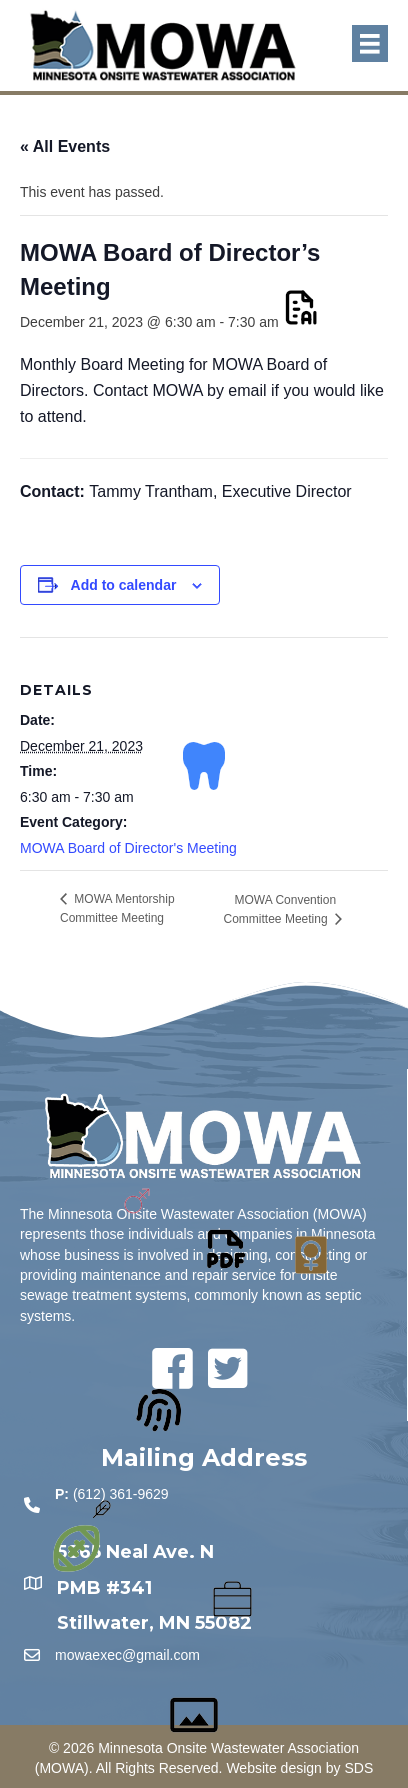 The image size is (408, 1788). I want to click on compose a new message or post, so click(101, 1509).